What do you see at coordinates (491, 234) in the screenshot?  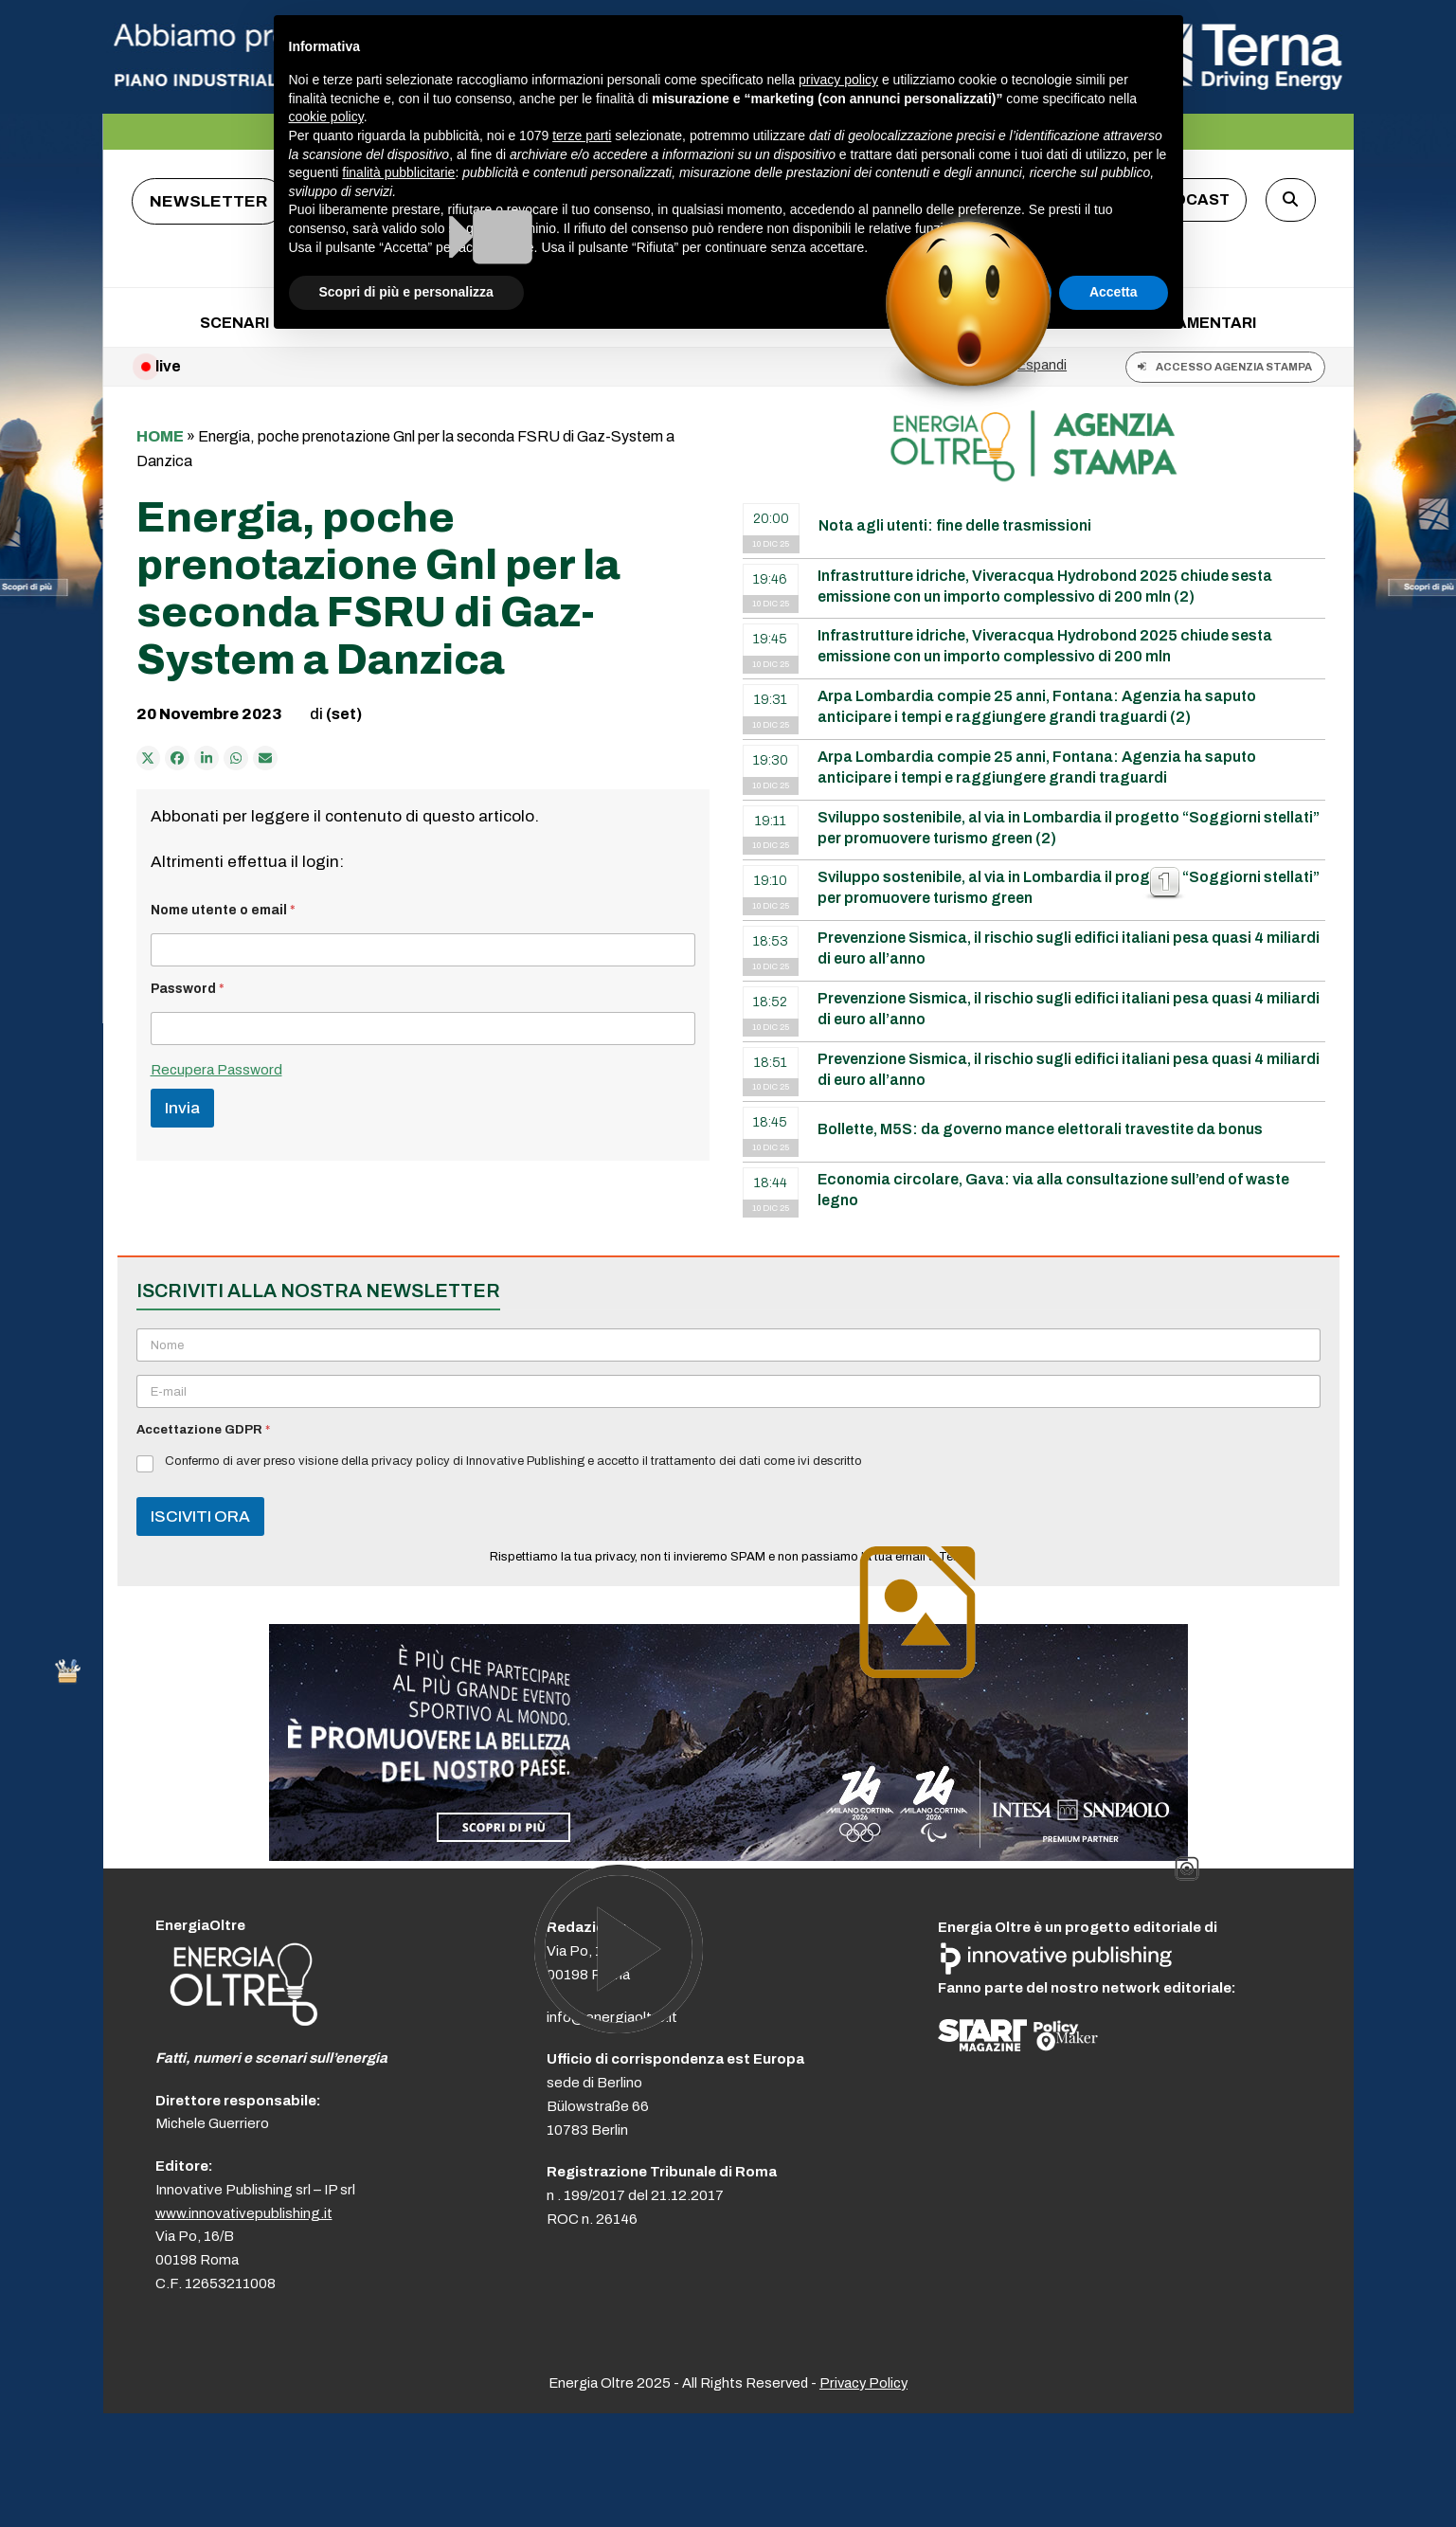 I see `video file type indicator` at bounding box center [491, 234].